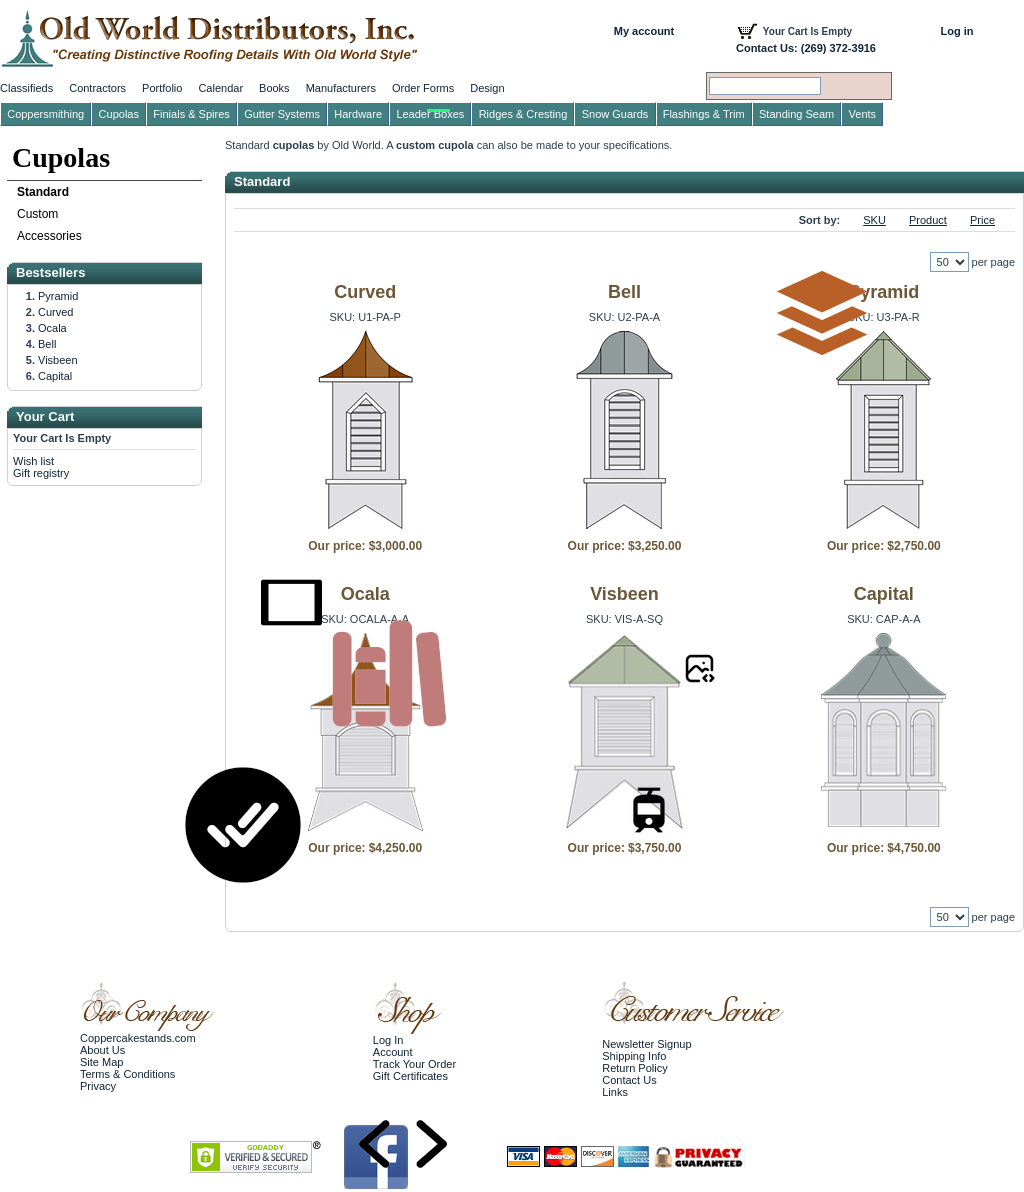  Describe the element at coordinates (649, 810) in the screenshot. I see `view tram or light rail transit options` at that location.